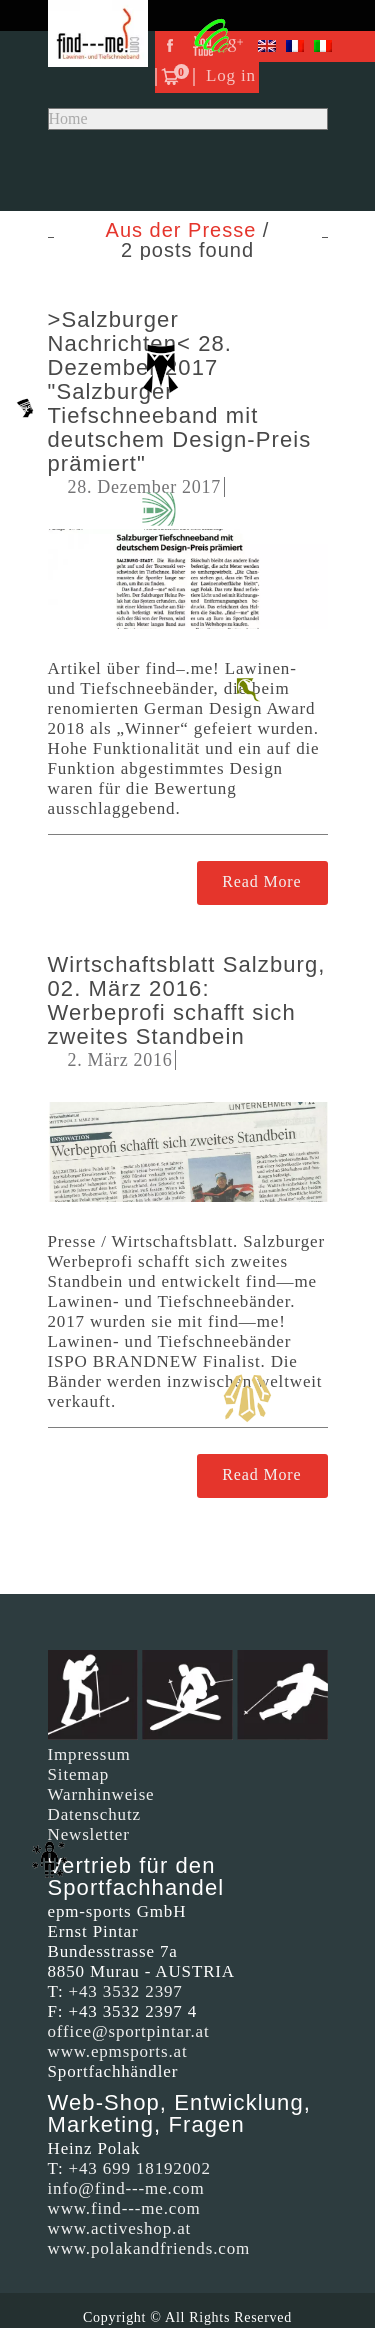 Image resolution: width=375 pixels, height=2343 pixels. I want to click on indicates a revoked or lost achievement, so click(160, 368).